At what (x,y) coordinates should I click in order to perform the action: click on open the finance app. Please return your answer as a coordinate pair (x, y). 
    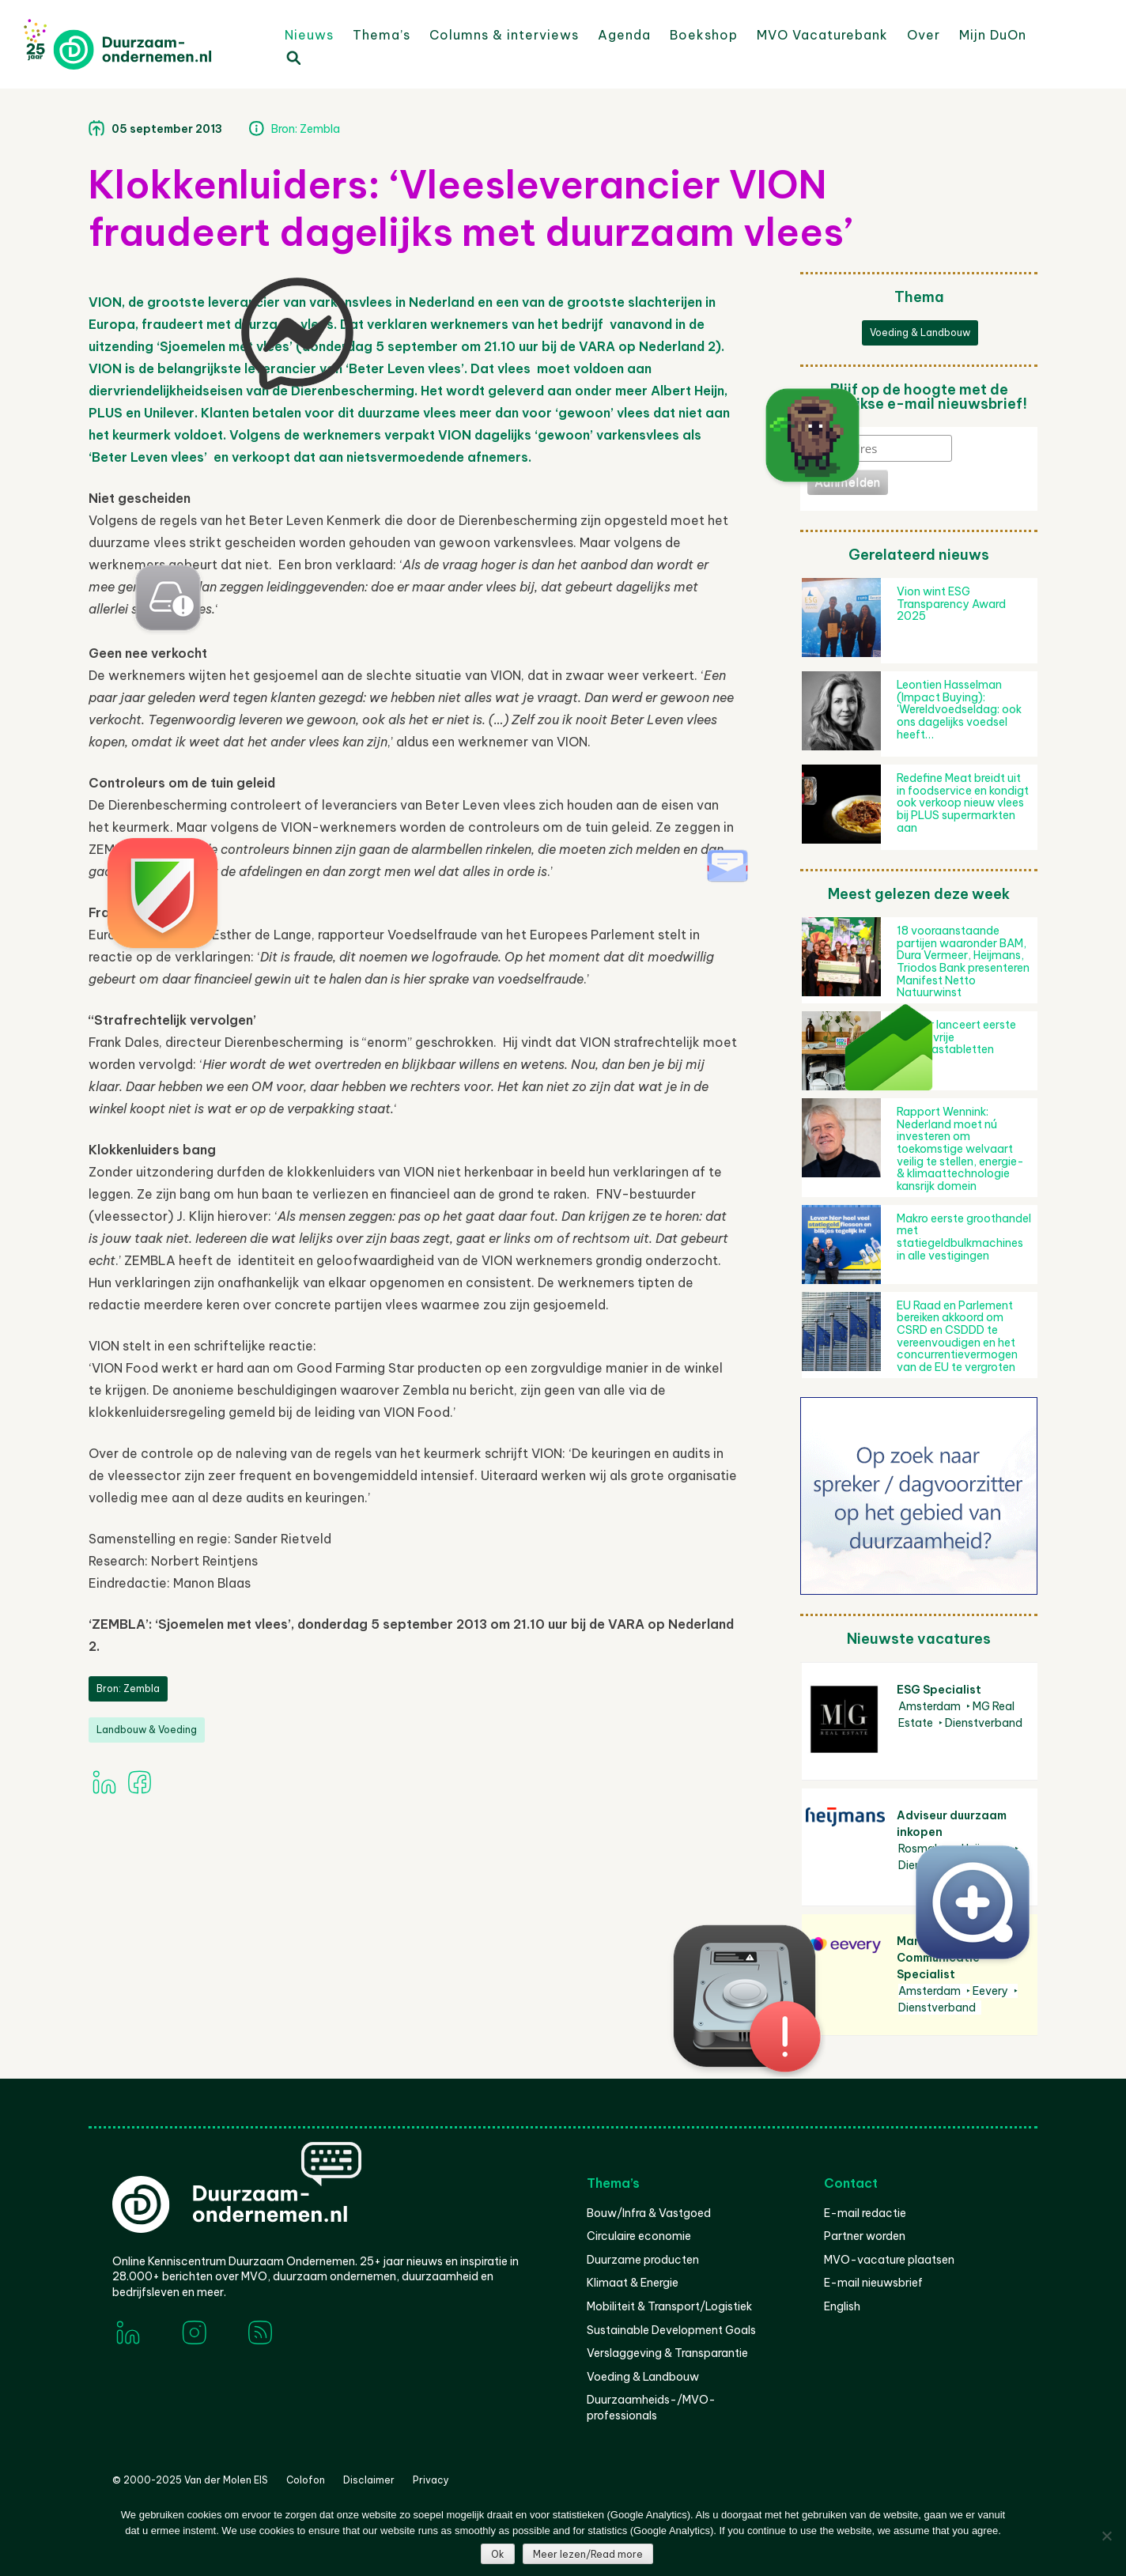
    Looking at the image, I should click on (889, 1047).